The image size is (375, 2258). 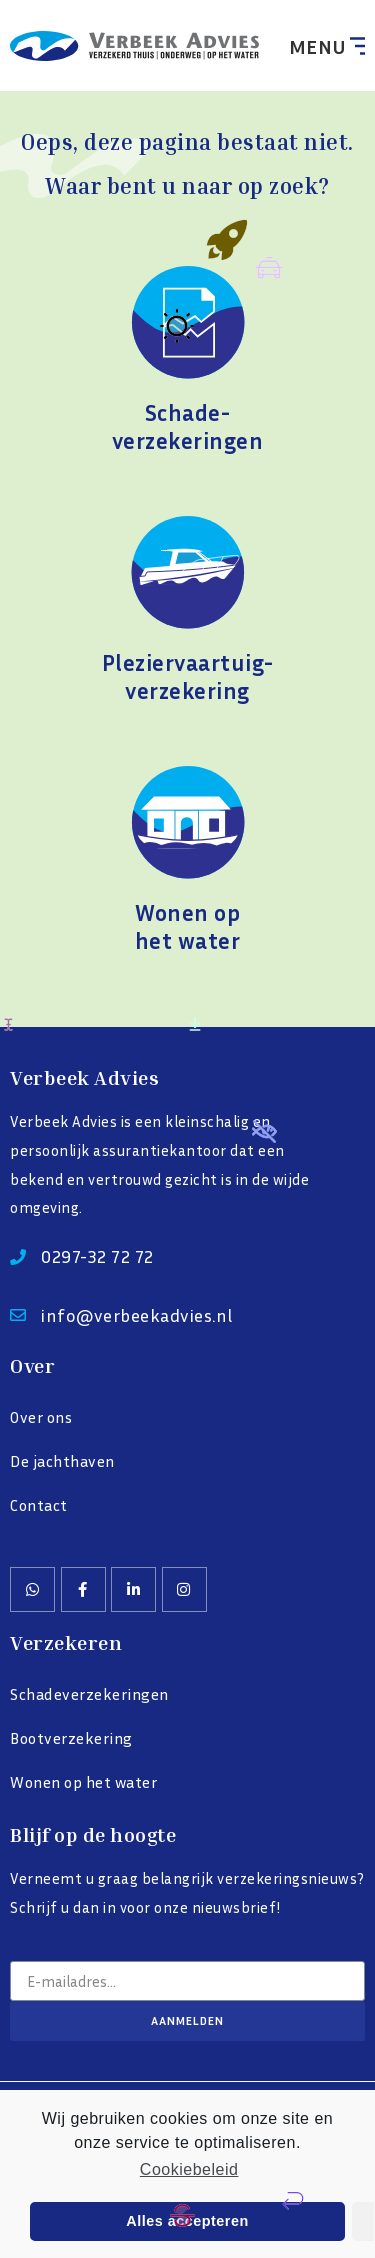 I want to click on no fish or seafood available, so click(x=264, y=1131).